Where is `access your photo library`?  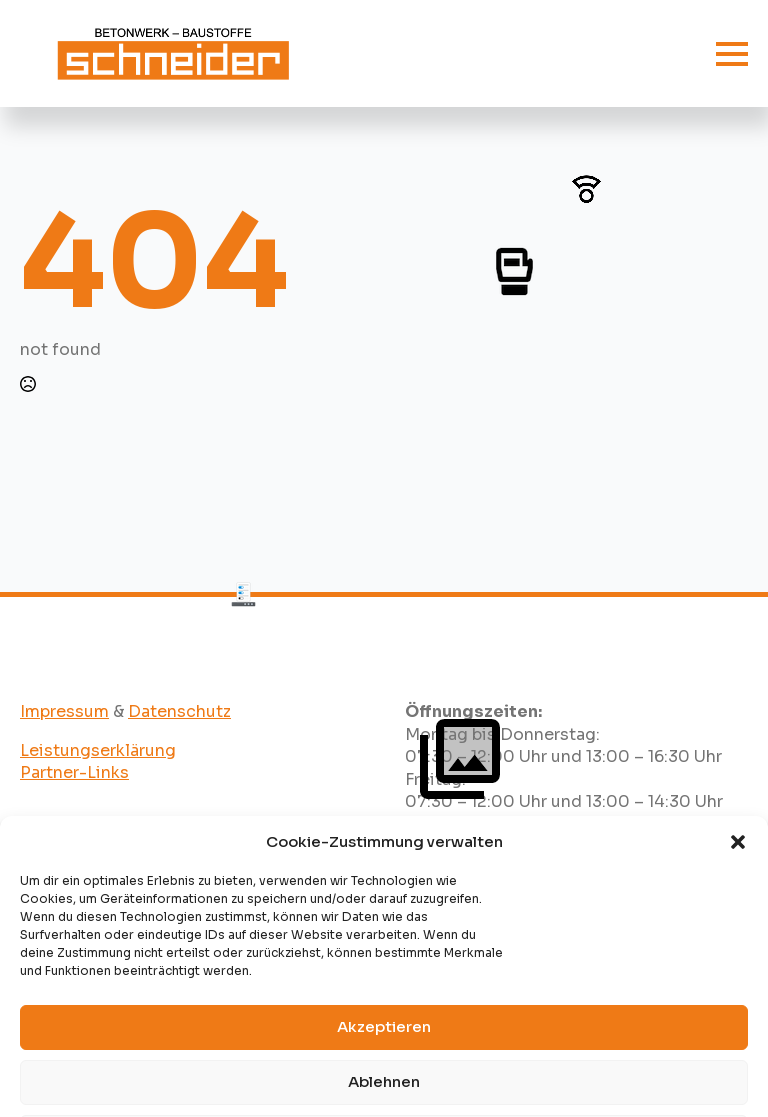 access your photo library is located at coordinates (460, 759).